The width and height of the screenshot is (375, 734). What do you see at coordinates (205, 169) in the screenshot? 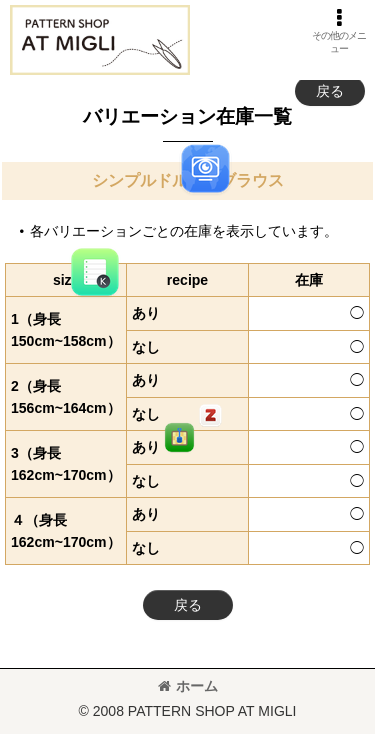
I see `access remote desktop or screen sharing settings` at bounding box center [205, 169].